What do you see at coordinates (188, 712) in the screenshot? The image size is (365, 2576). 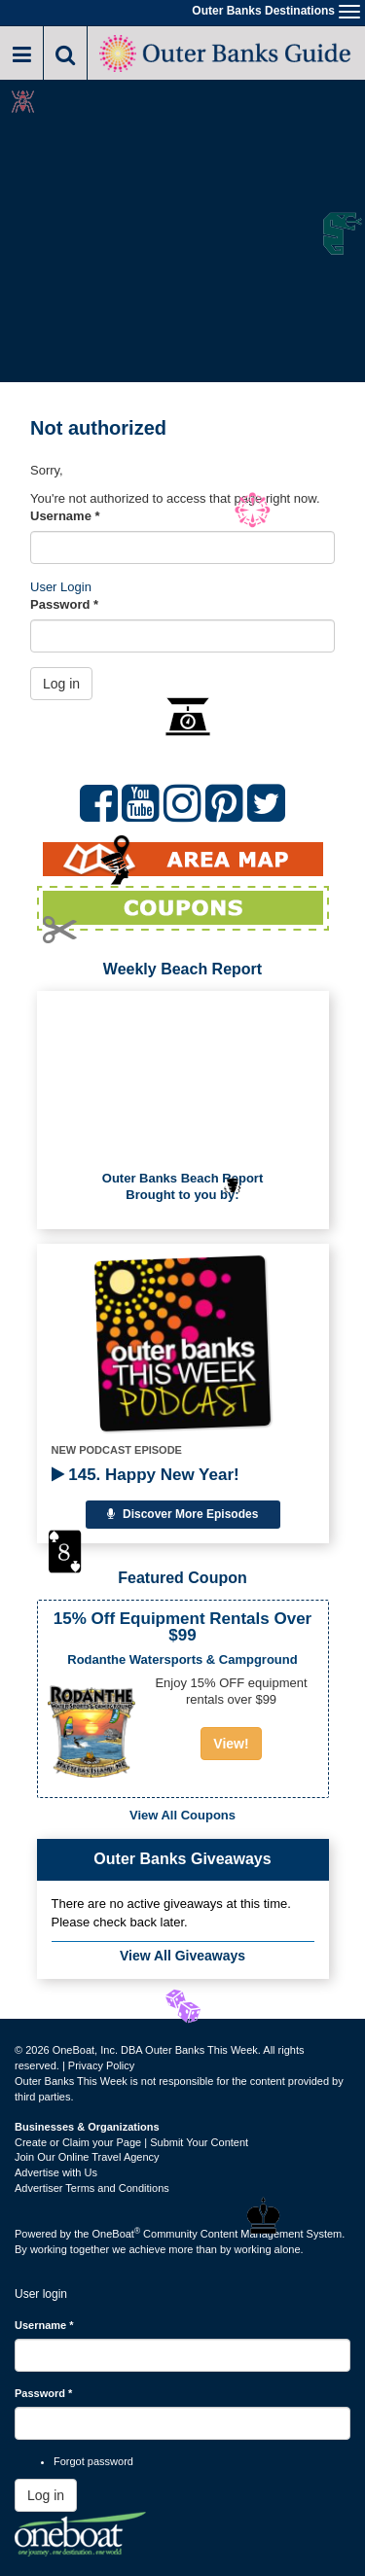 I see `weigh ingredients for a recipe` at bounding box center [188, 712].